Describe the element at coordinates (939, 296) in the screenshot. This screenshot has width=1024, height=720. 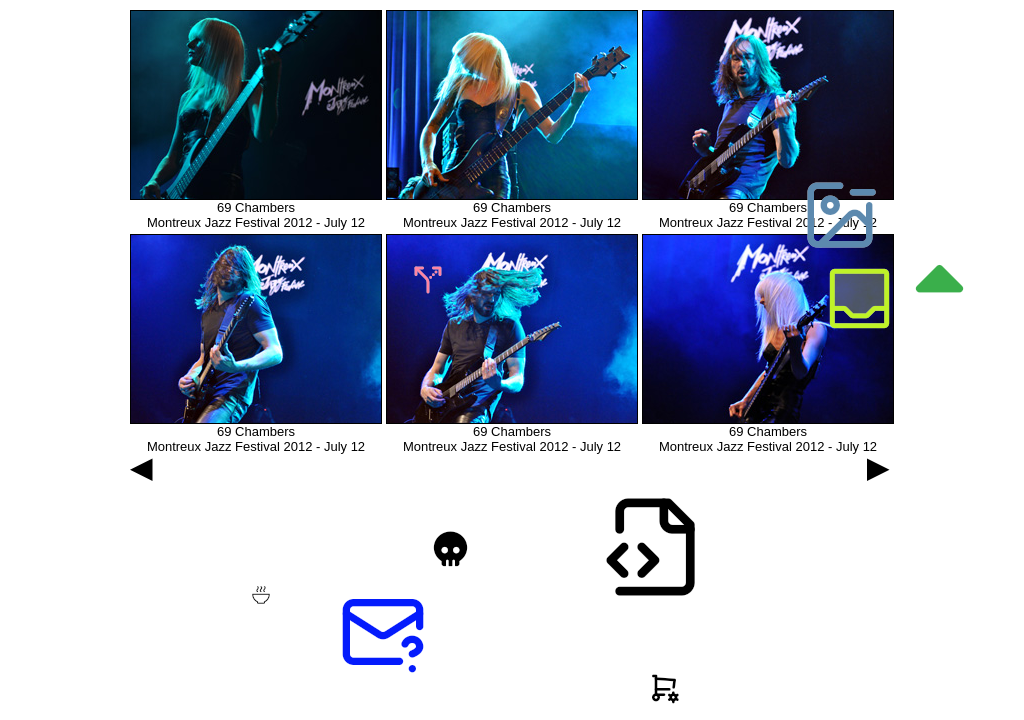
I see `sort items in ascending order` at that location.